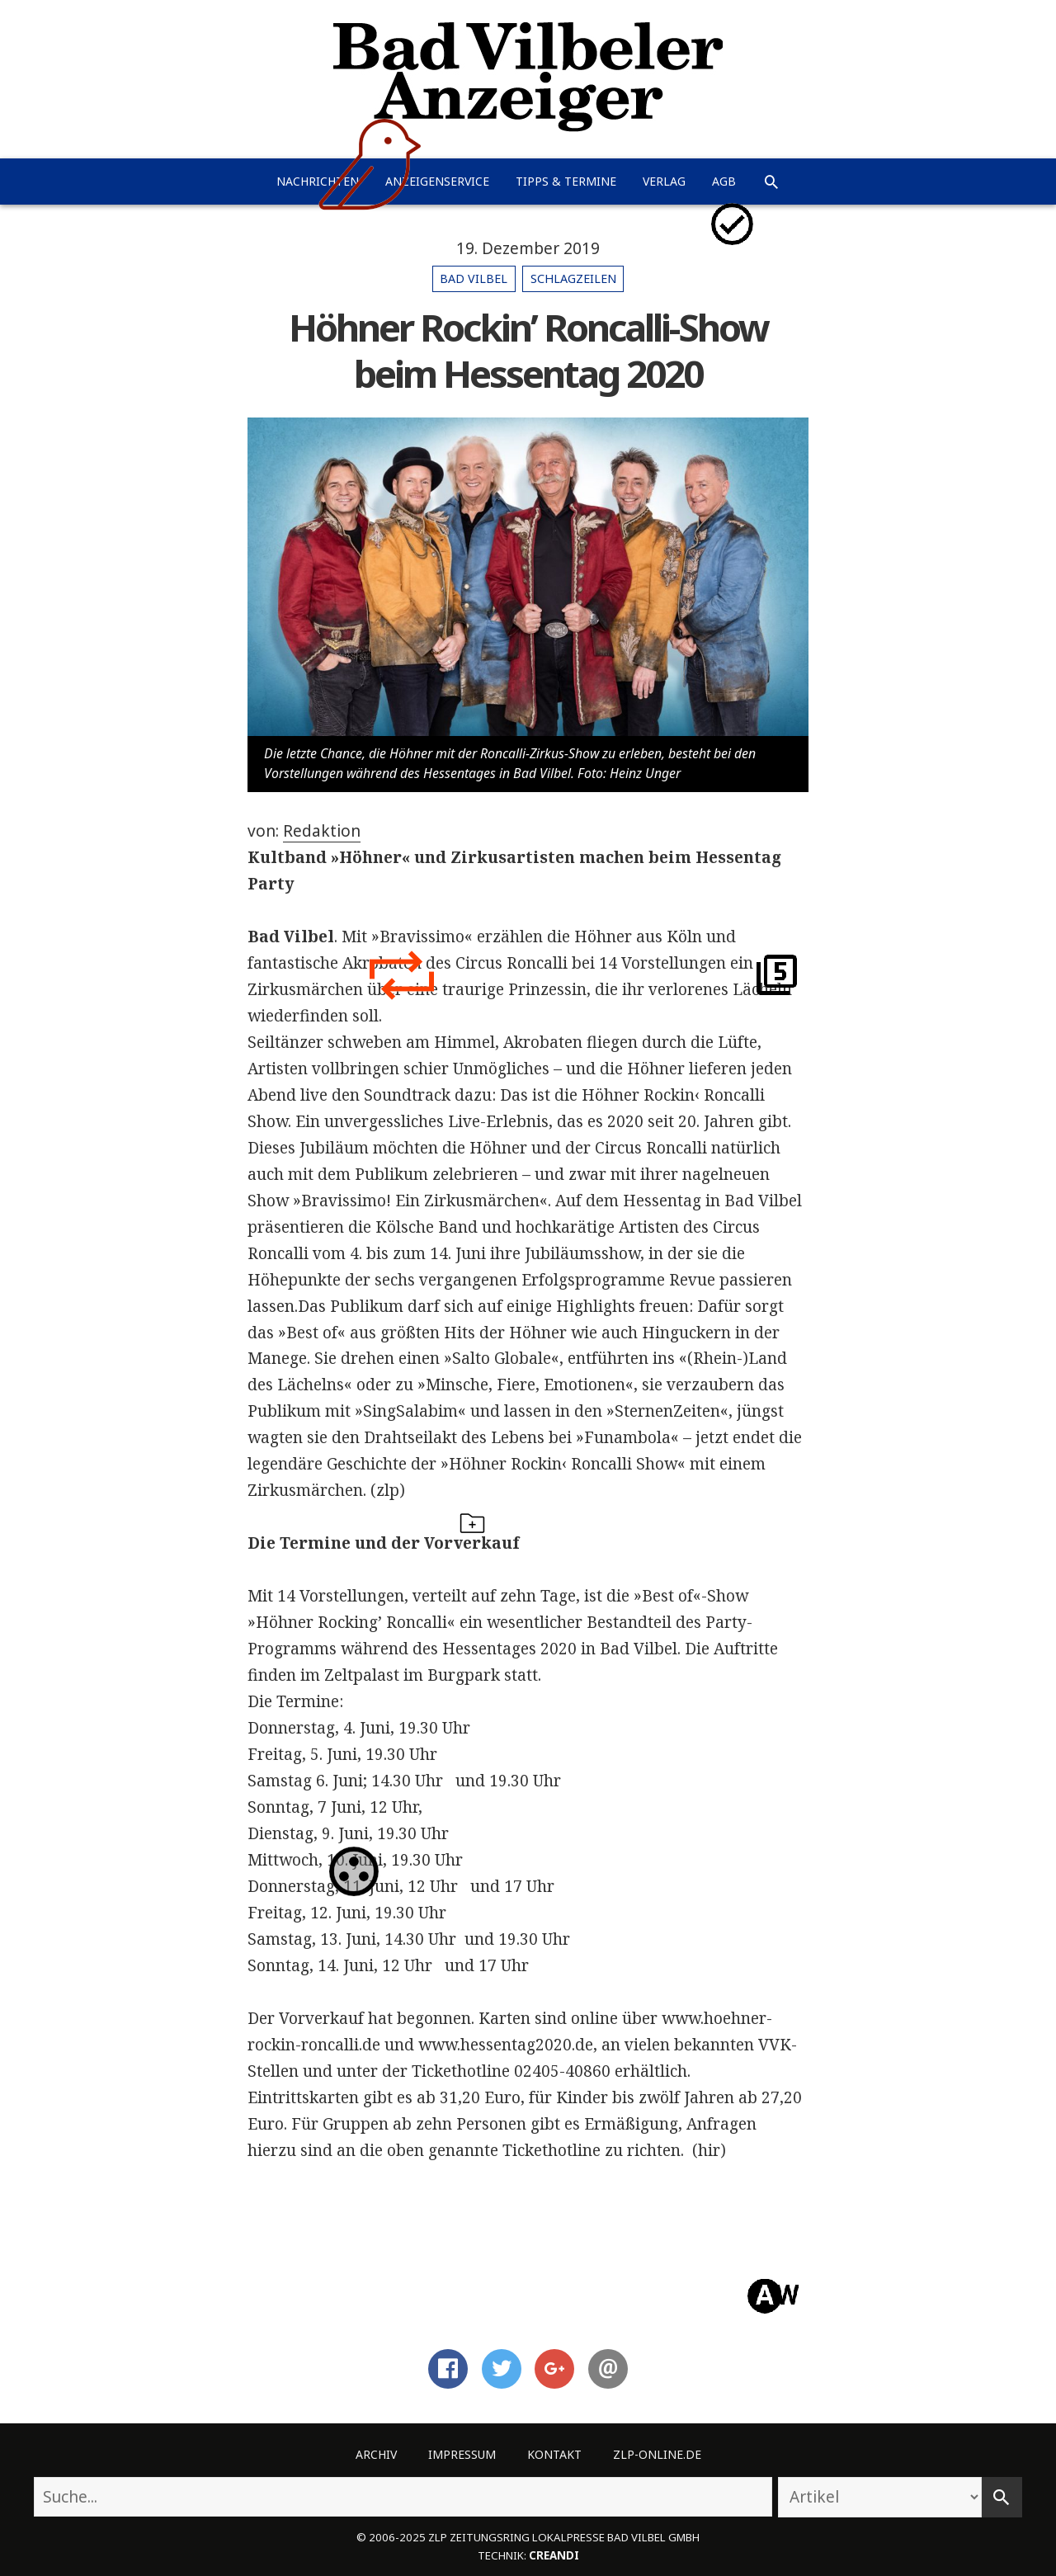 The image size is (1056, 2576). What do you see at coordinates (773, 2295) in the screenshot?
I see `enable auto white balance` at bounding box center [773, 2295].